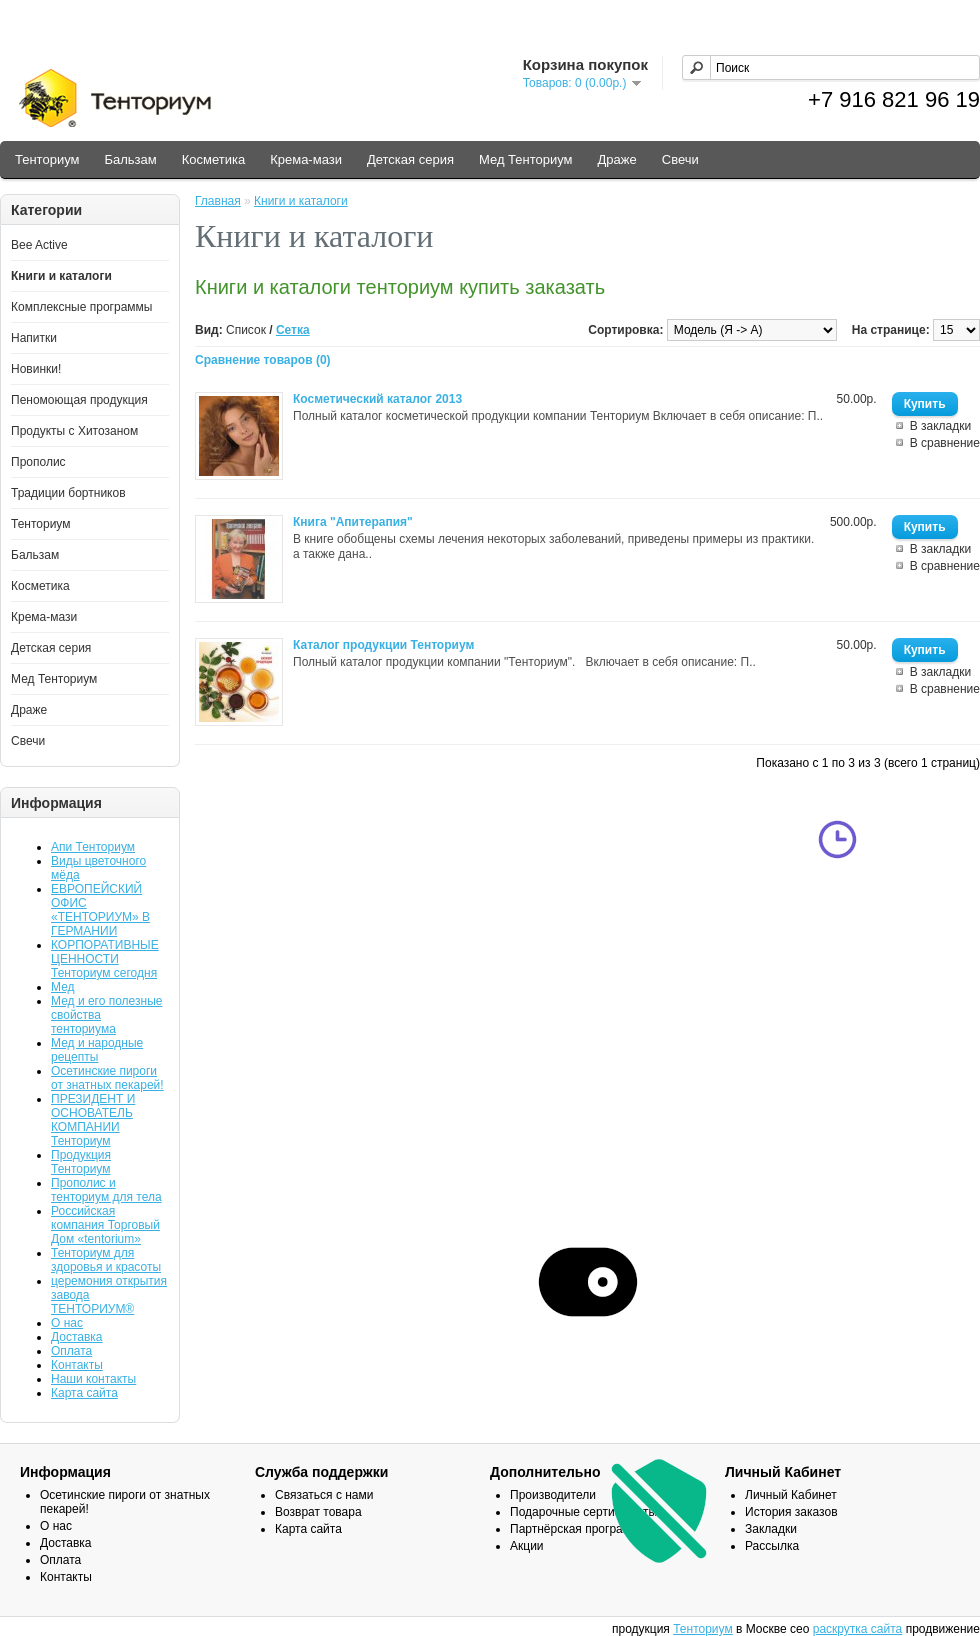  Describe the element at coordinates (588, 1282) in the screenshot. I see `toggle switch in the on/enabled position` at that location.